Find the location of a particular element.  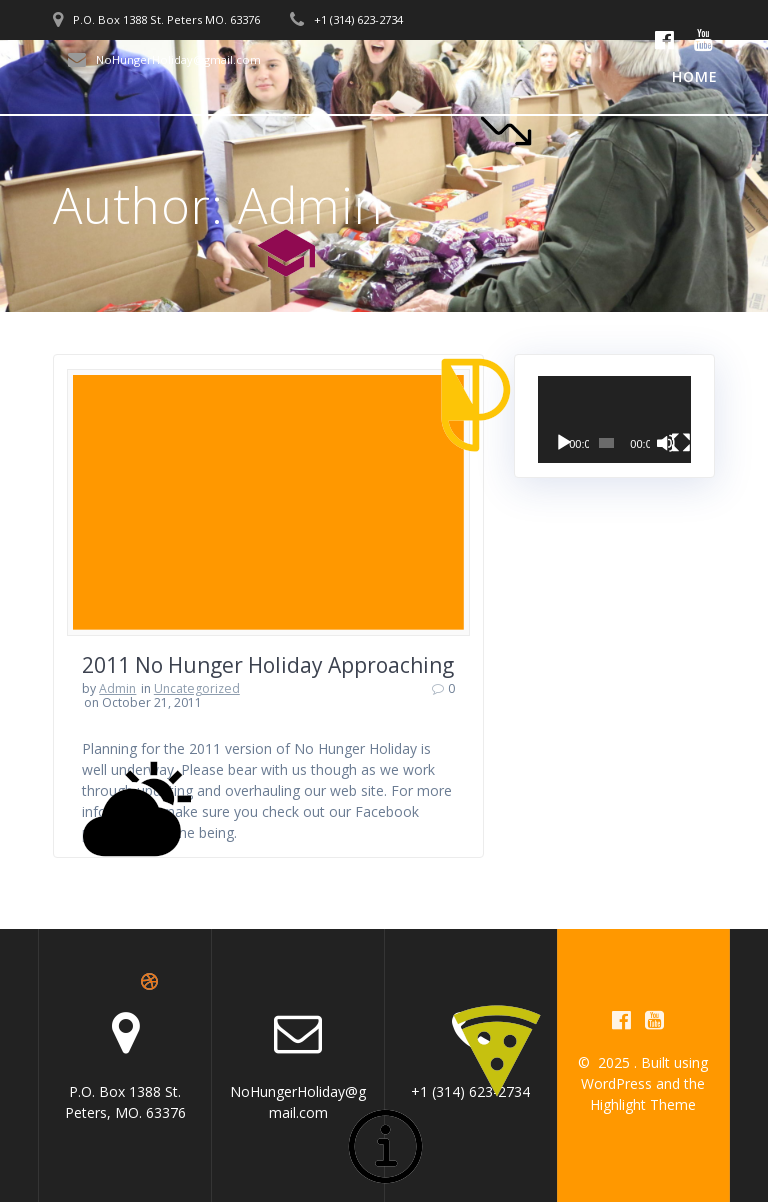

indicates a declining trend or decreasing value is located at coordinates (506, 131).